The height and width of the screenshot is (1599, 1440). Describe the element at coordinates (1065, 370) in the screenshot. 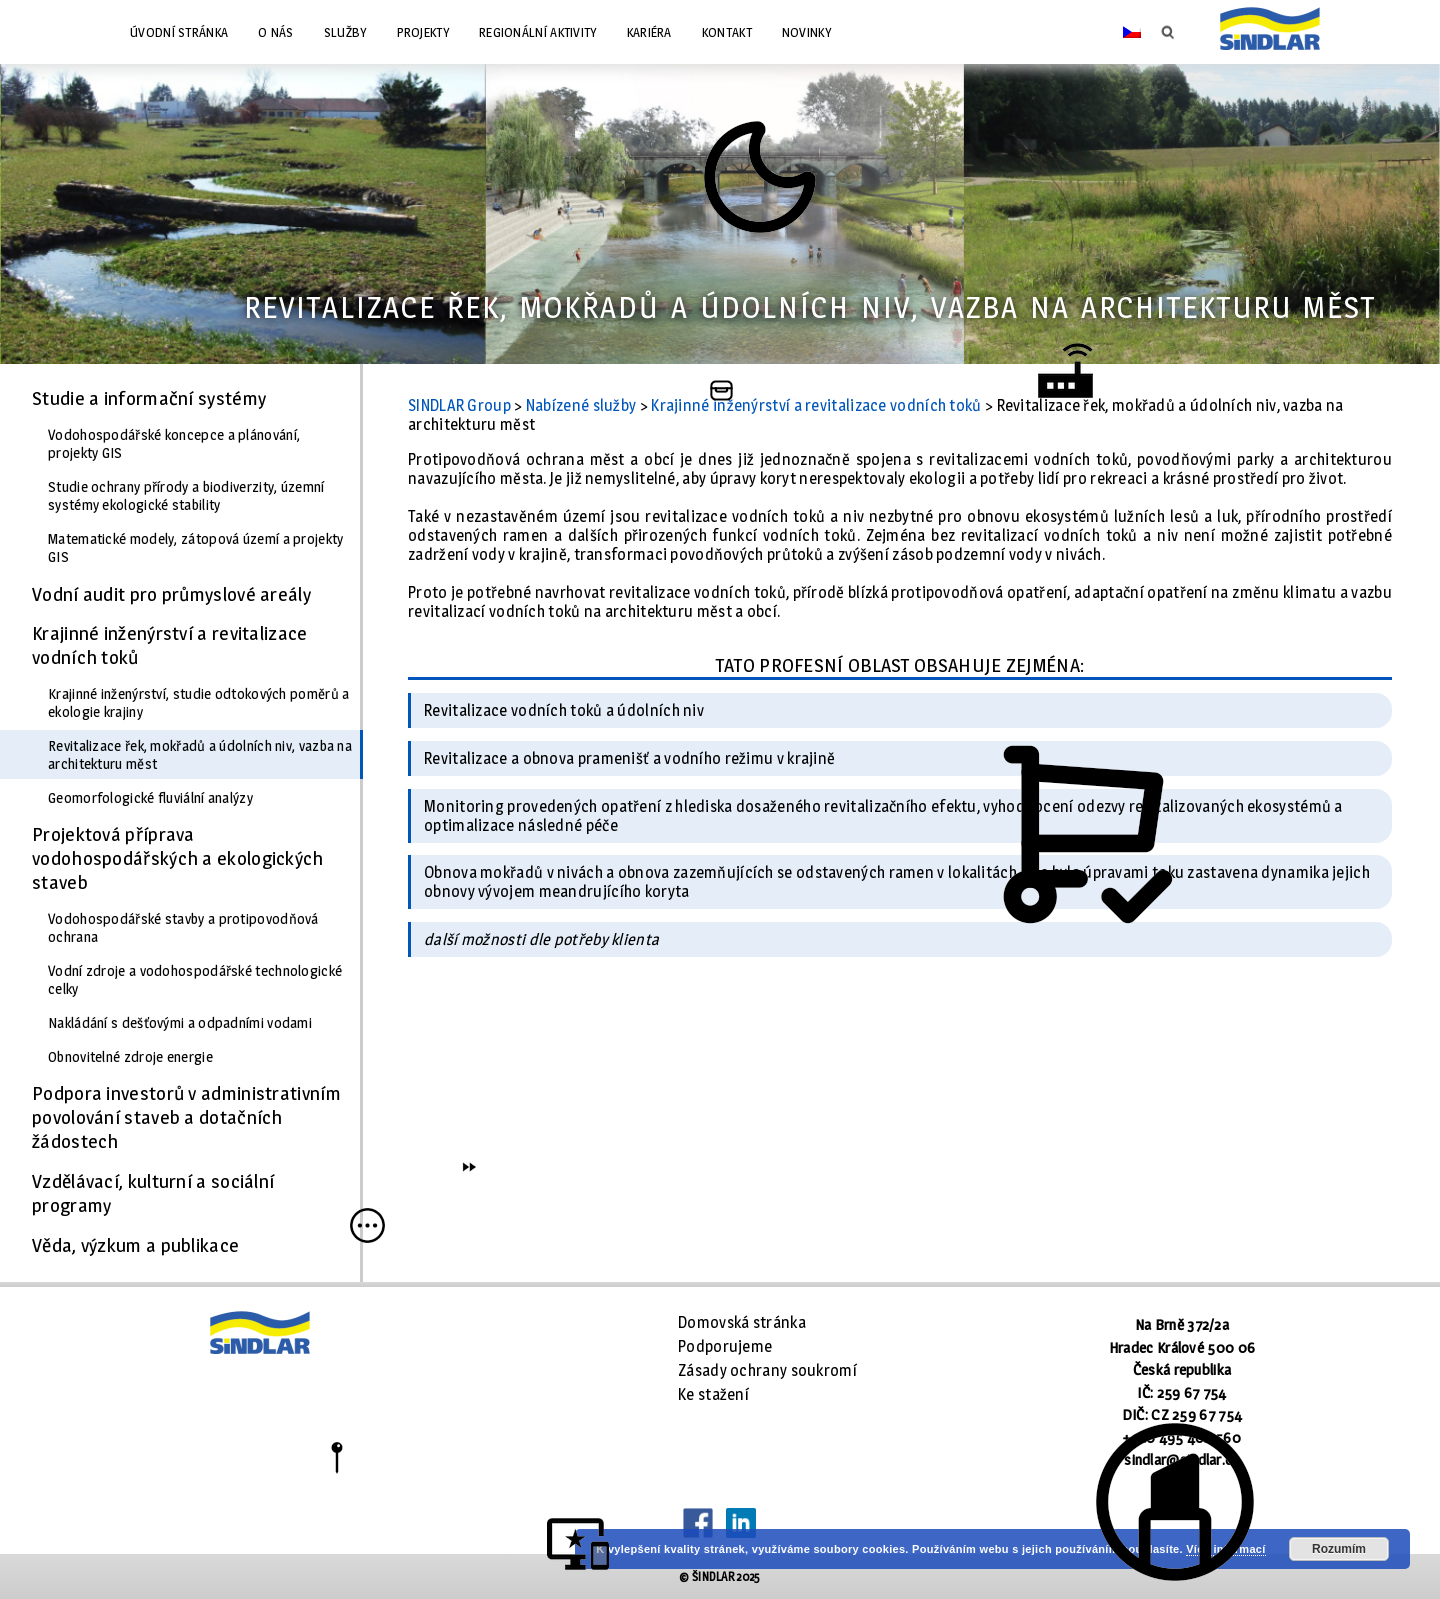

I see `access router or network device settings` at that location.